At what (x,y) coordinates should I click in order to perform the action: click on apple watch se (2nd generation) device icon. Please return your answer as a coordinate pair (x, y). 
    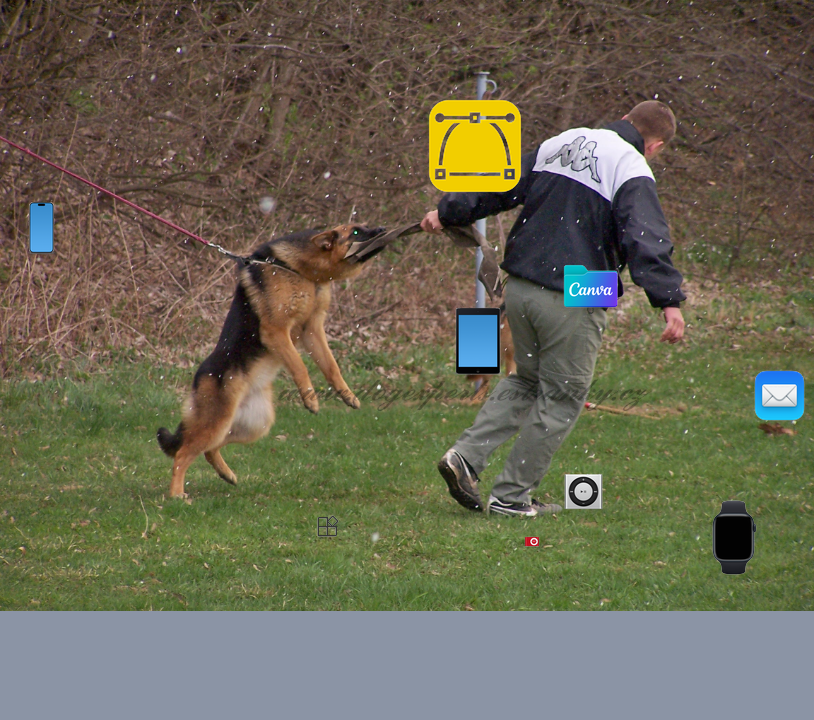
    Looking at the image, I should click on (733, 537).